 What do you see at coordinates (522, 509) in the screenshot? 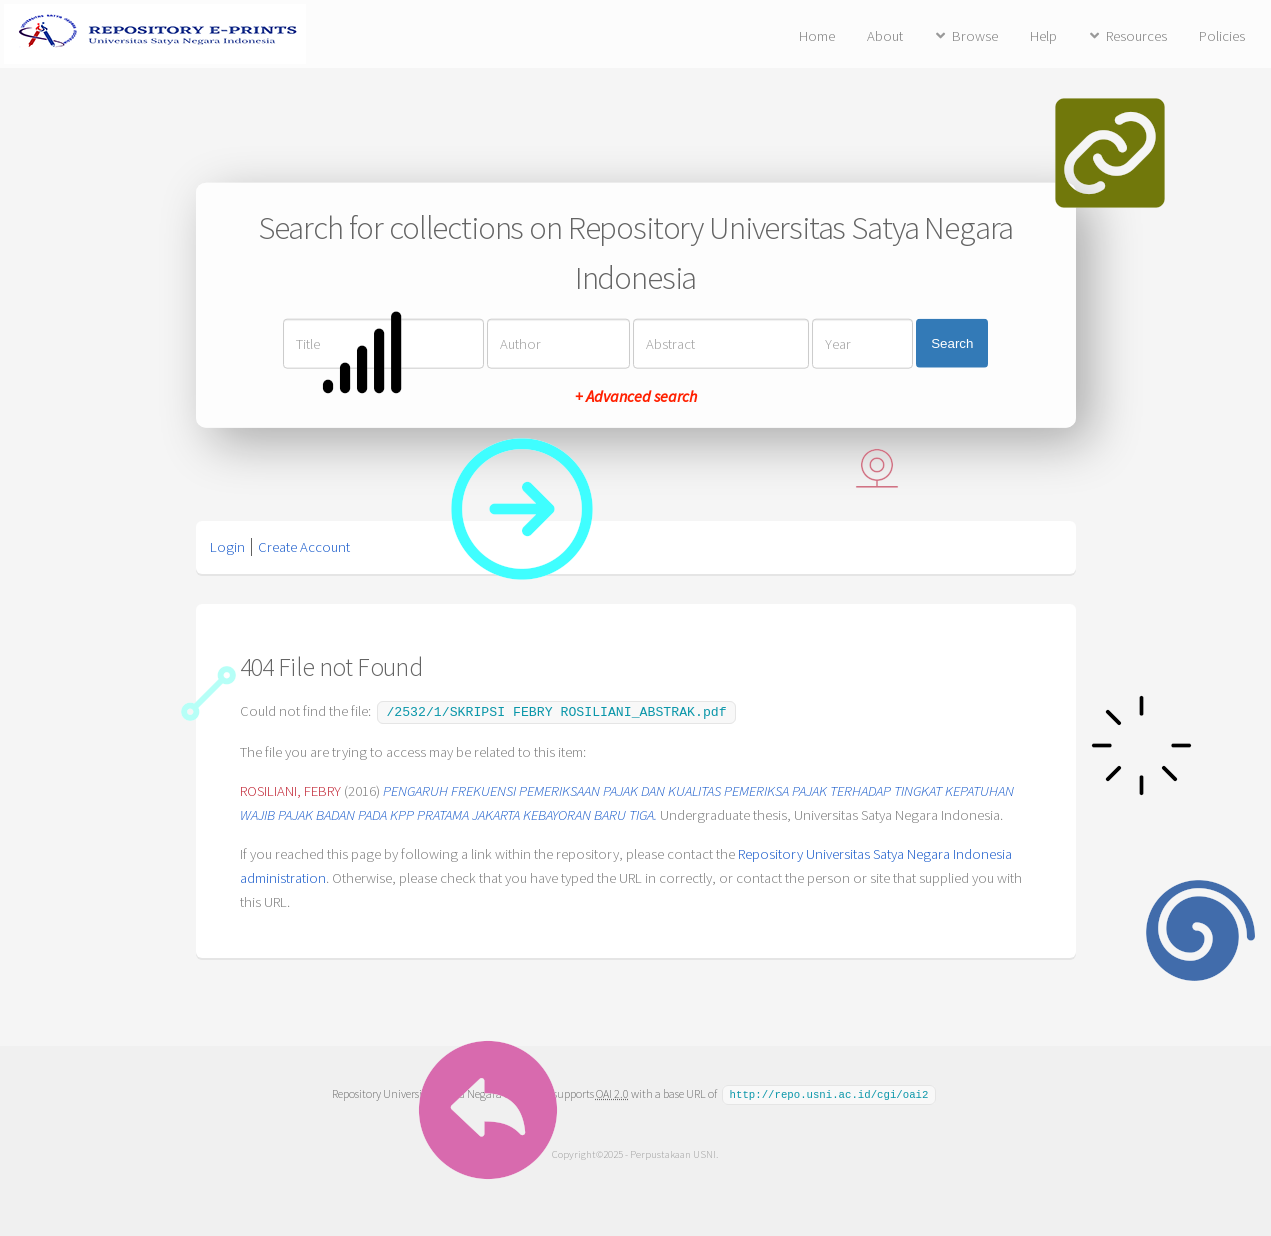
I see `proceed to the next step` at bounding box center [522, 509].